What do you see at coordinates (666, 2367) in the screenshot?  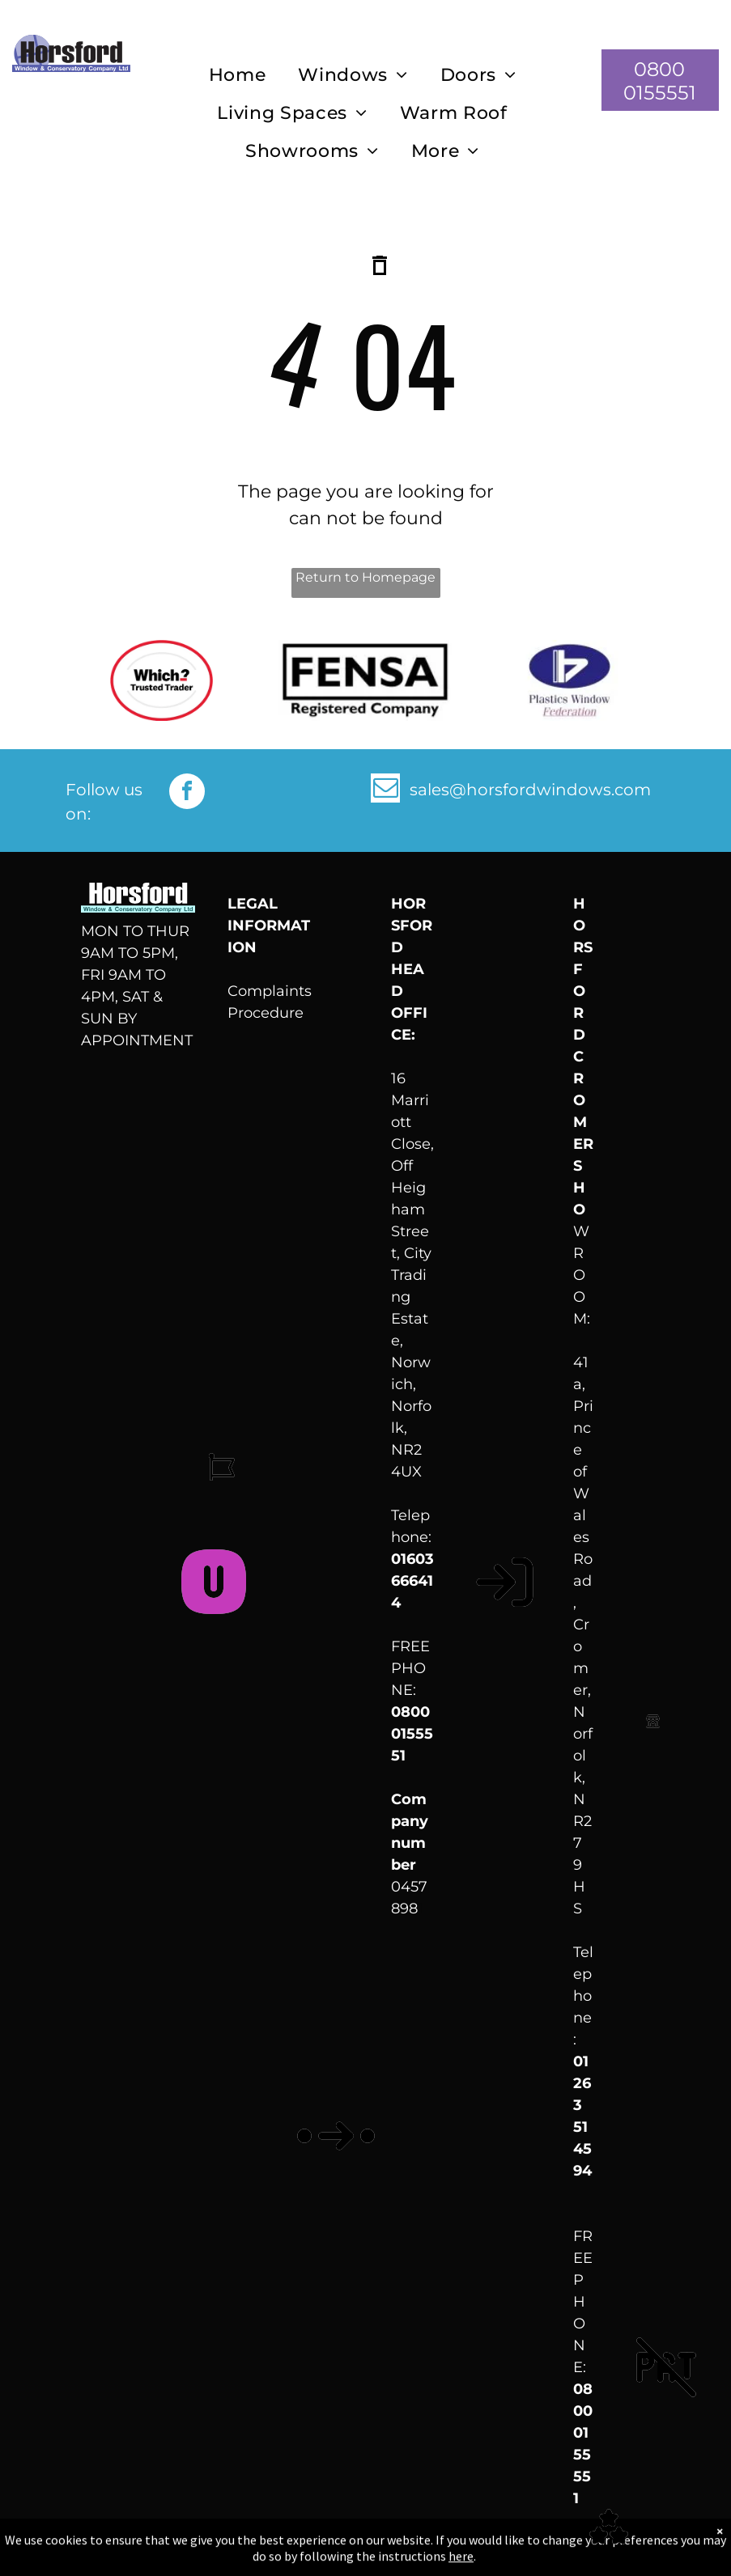 I see `http patch request disabled or unavailable` at bounding box center [666, 2367].